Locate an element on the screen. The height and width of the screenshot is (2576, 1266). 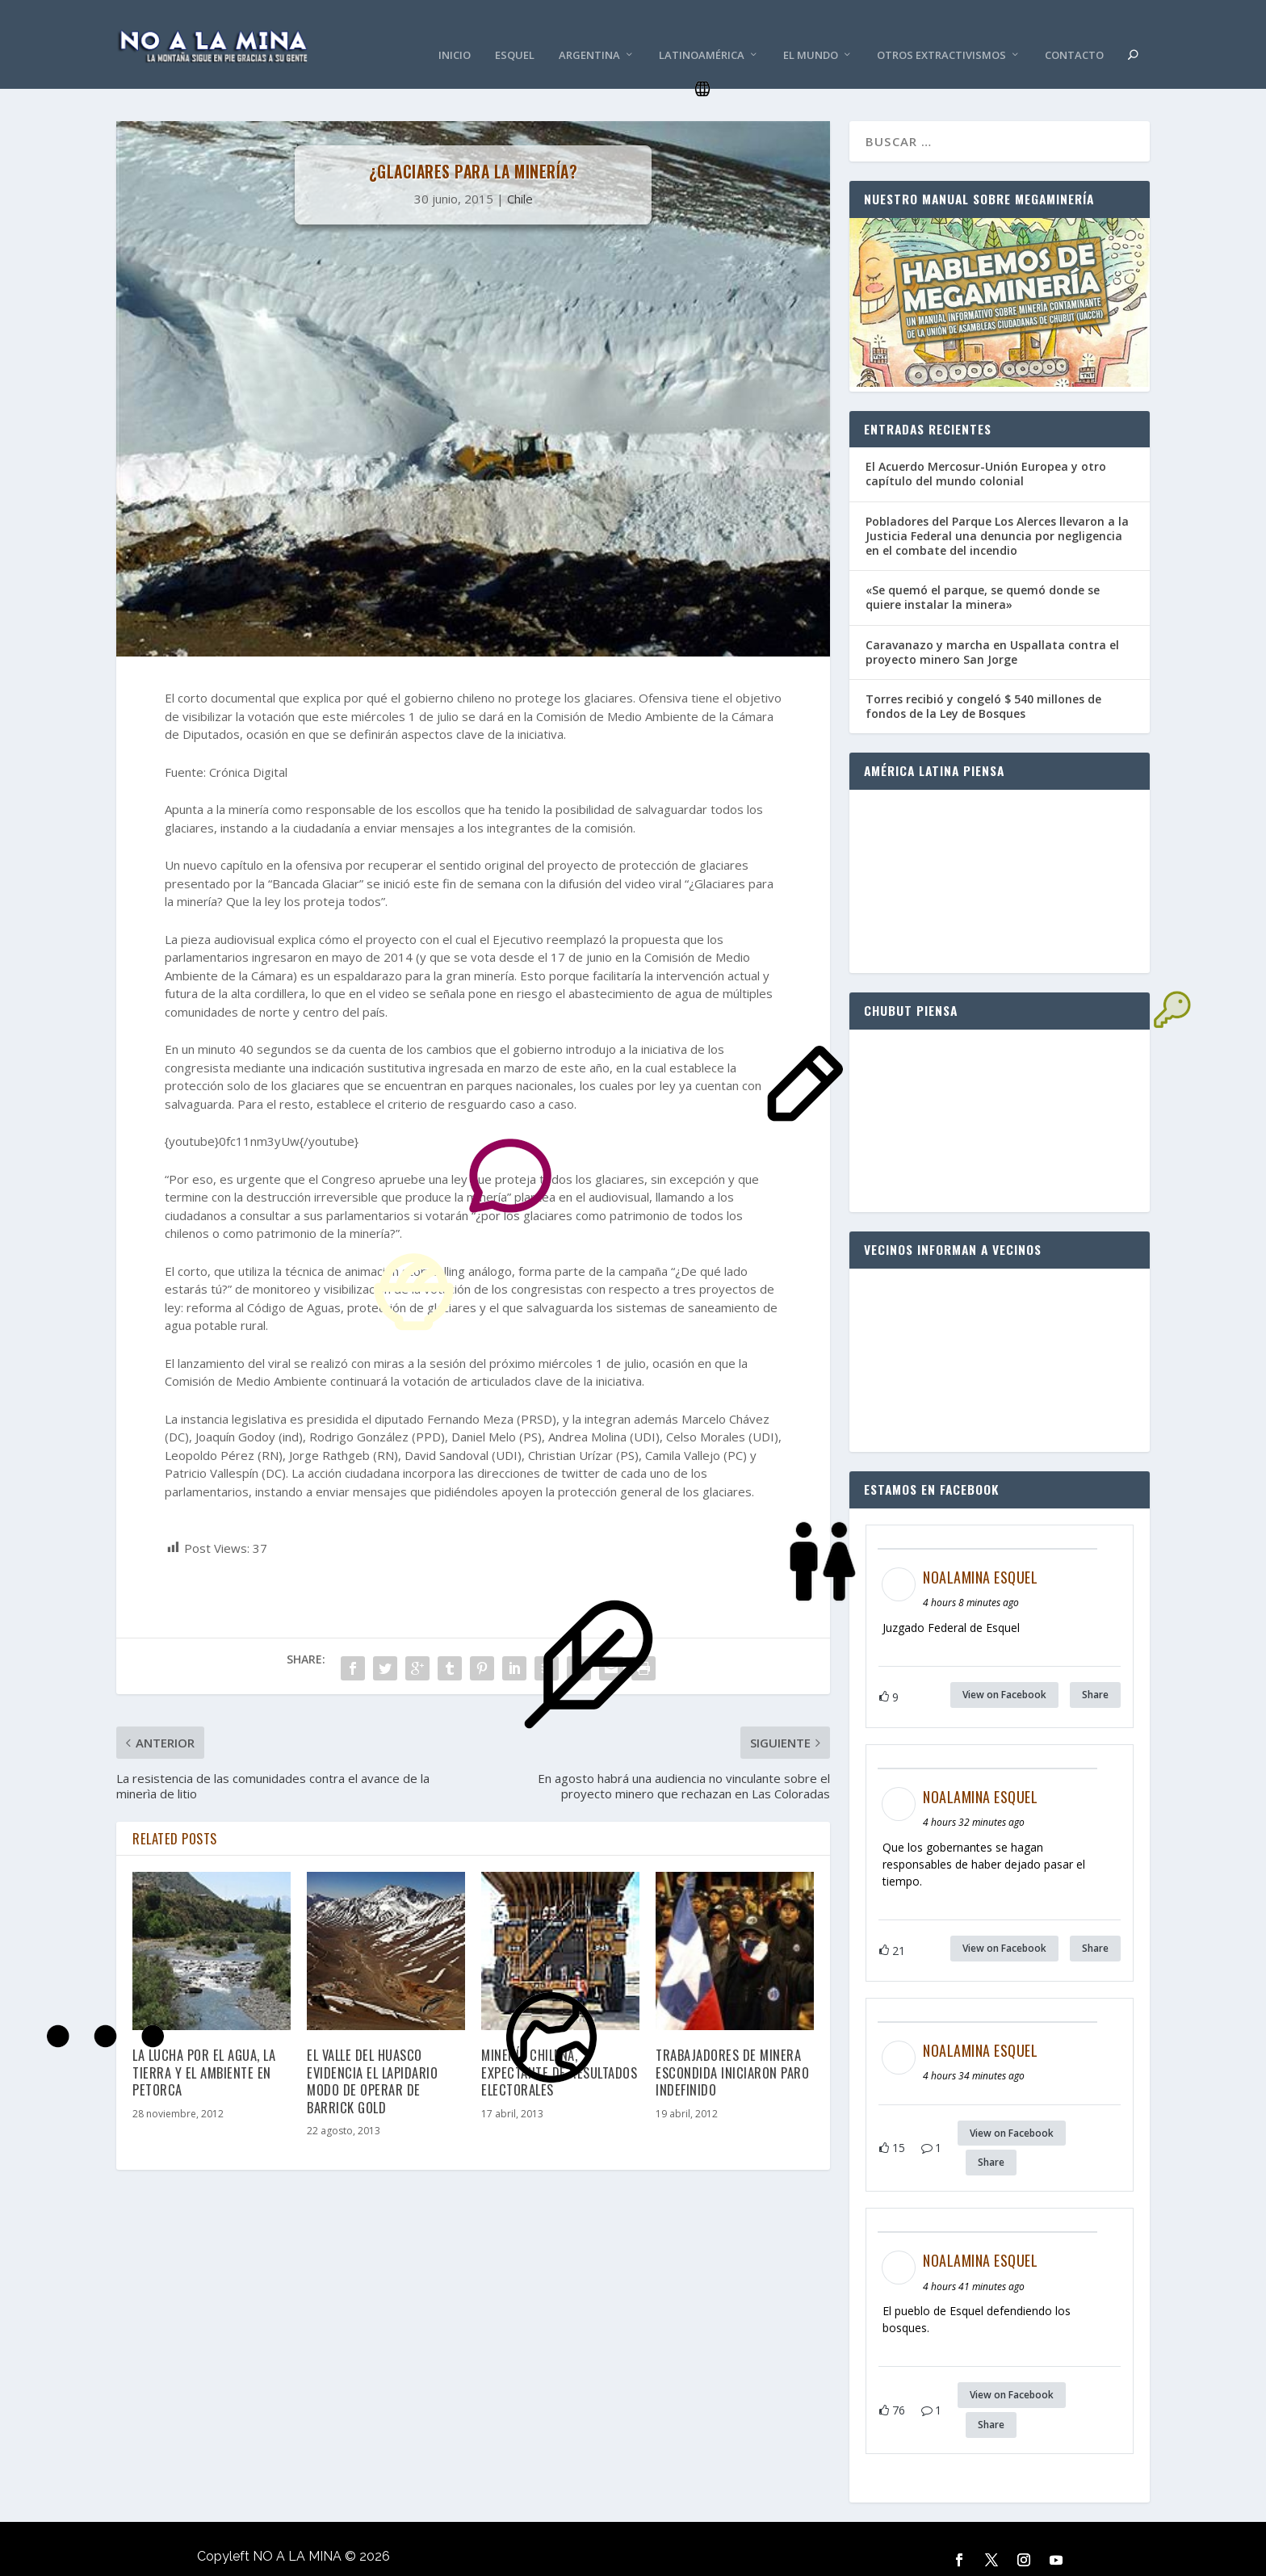
edit content or text is located at coordinates (803, 1085).